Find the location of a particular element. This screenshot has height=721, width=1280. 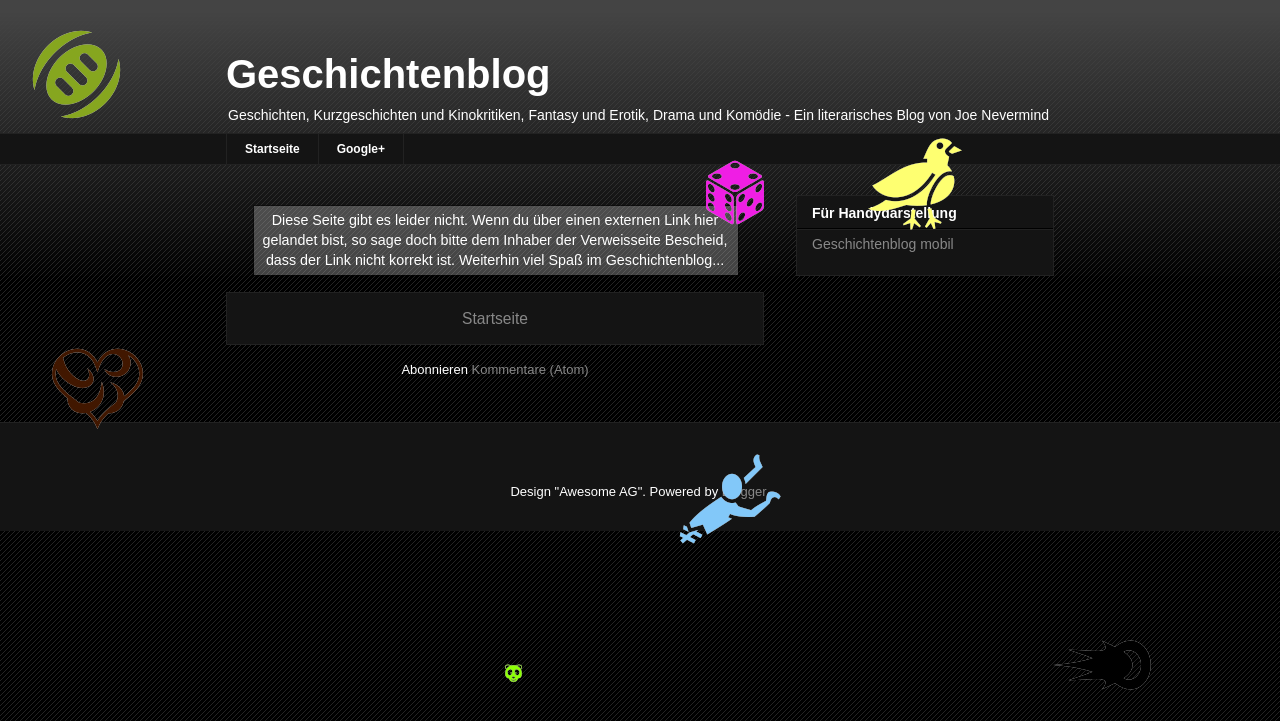

panda character or avatar selection is located at coordinates (513, 673).